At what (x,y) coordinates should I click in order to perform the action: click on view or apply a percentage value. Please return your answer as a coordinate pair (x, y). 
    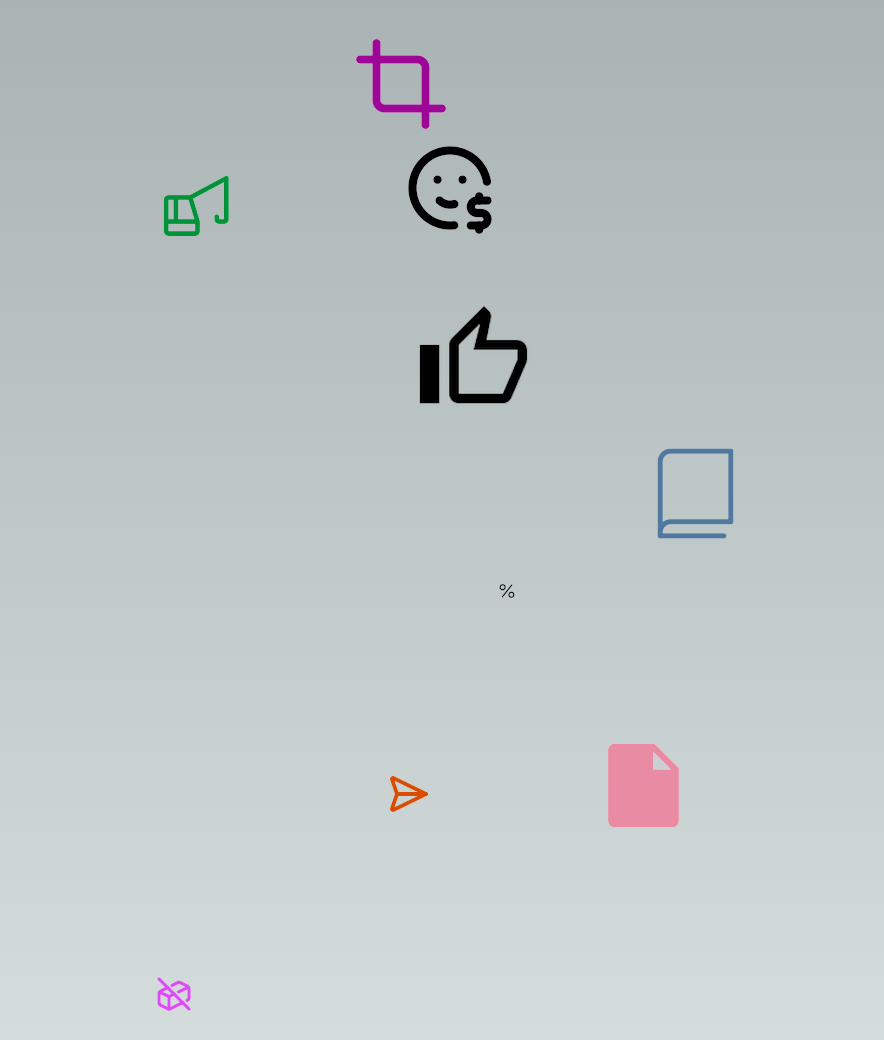
    Looking at the image, I should click on (507, 591).